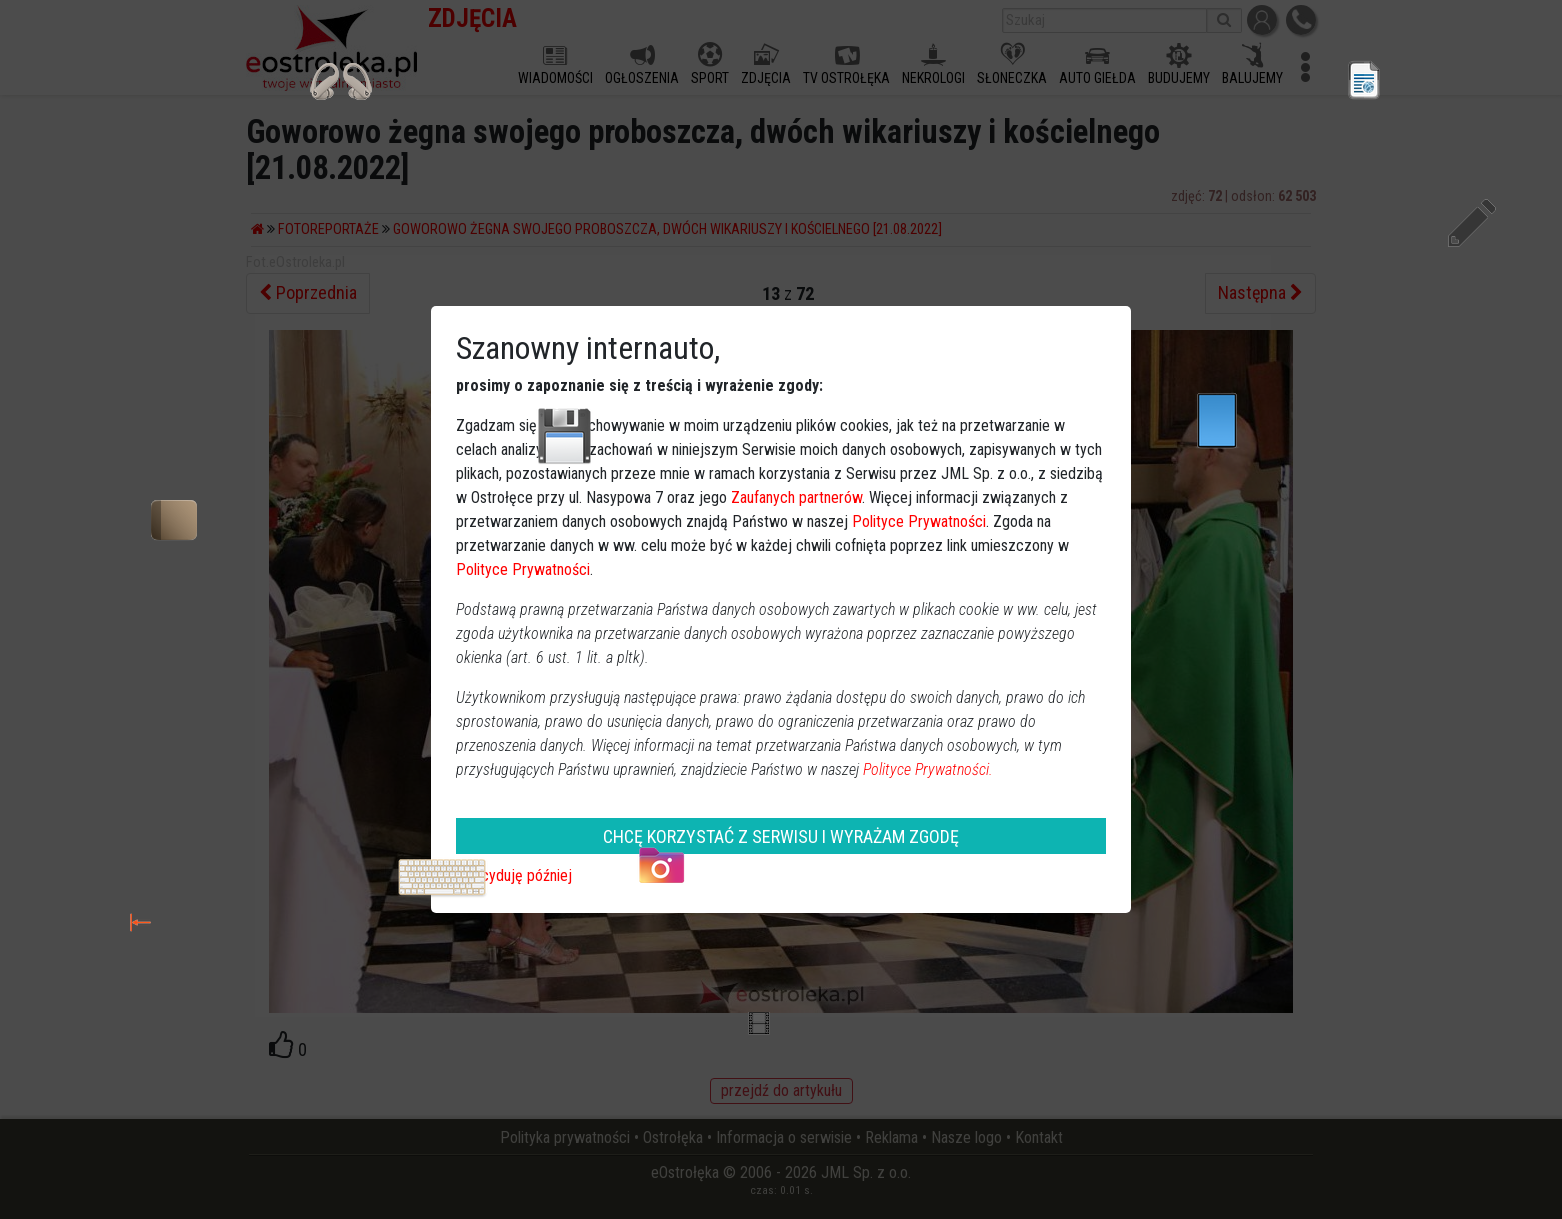  I want to click on open instagram media folder, so click(661, 866).